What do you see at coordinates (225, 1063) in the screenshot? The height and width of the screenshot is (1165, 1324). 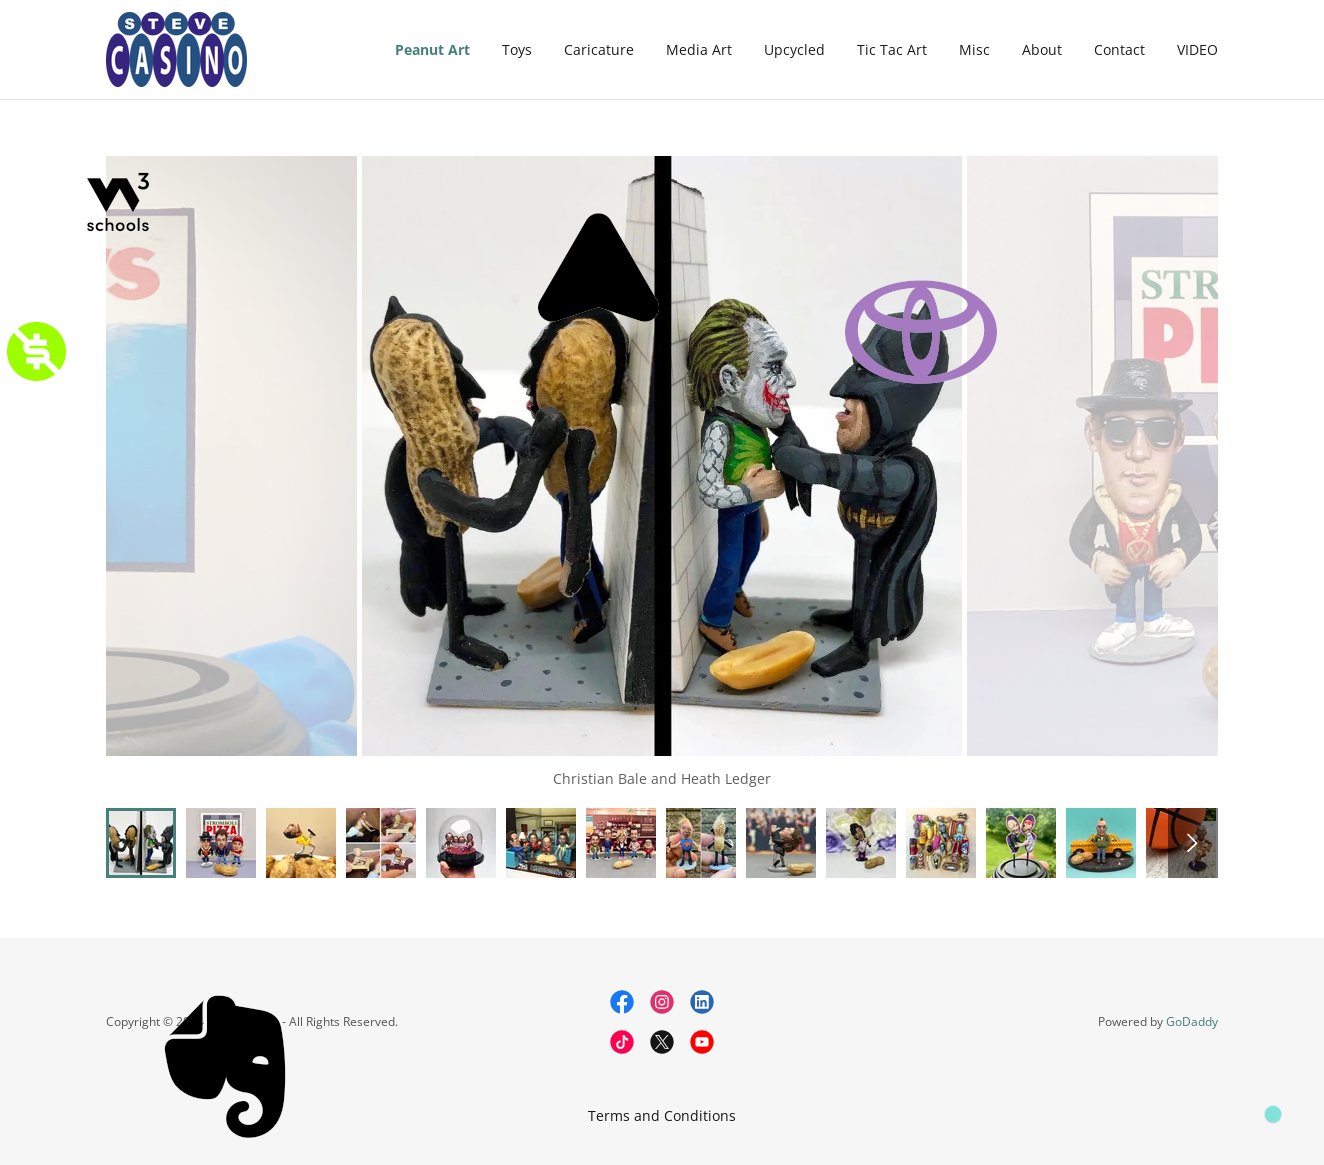 I see `open Evernote app` at bounding box center [225, 1063].